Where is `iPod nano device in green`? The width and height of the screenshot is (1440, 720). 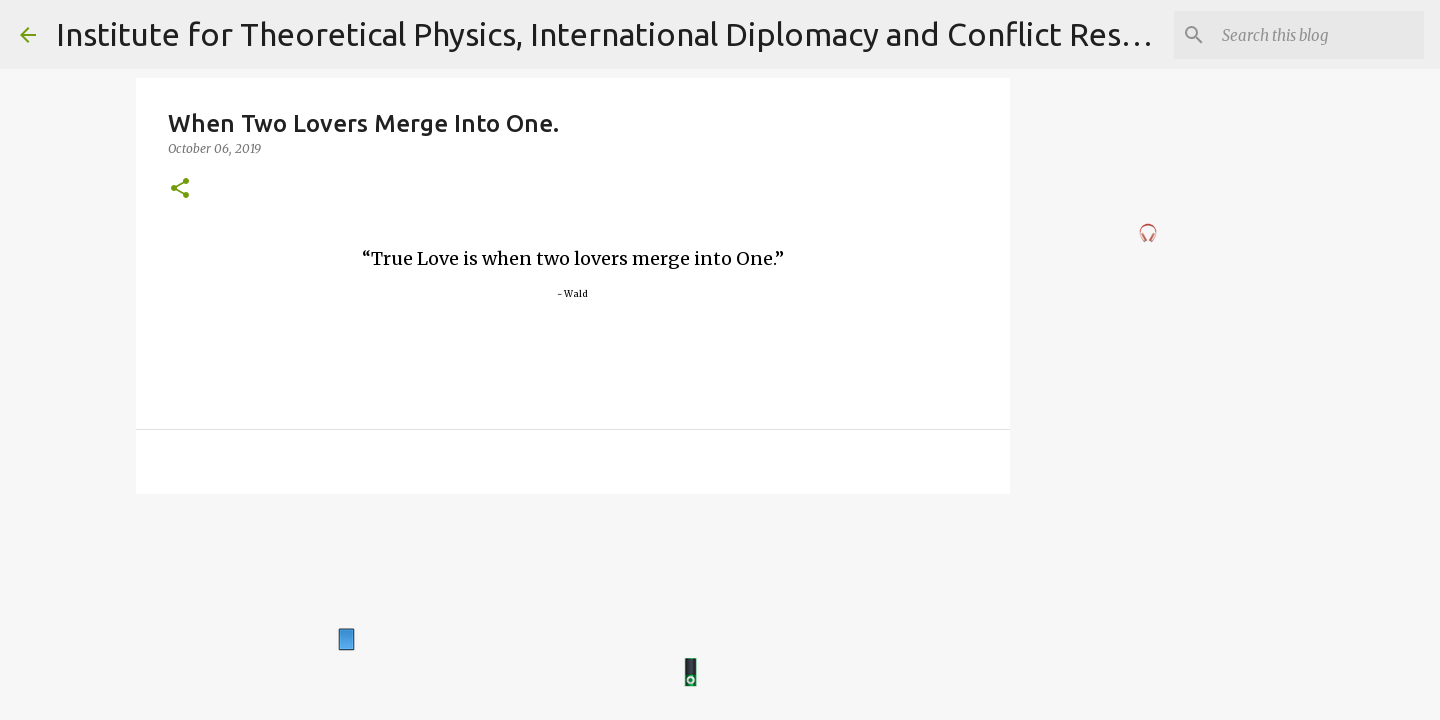 iPod nano device in green is located at coordinates (690, 672).